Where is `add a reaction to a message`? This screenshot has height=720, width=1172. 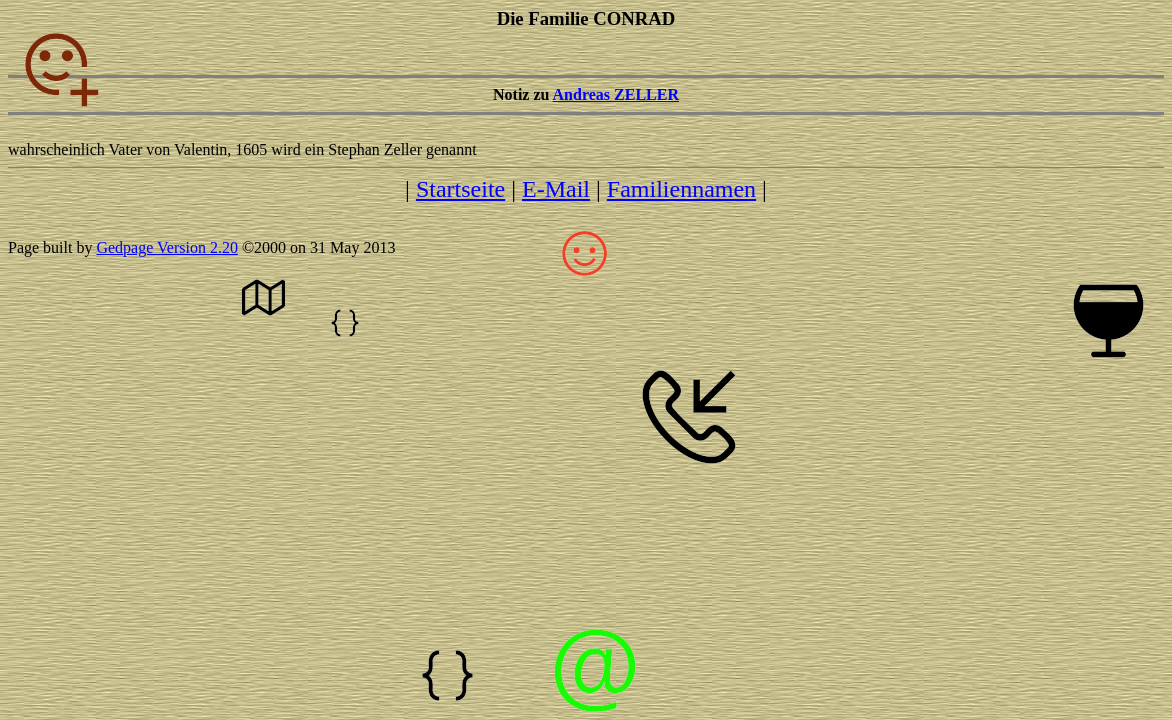
add a reaction to a message is located at coordinates (59, 67).